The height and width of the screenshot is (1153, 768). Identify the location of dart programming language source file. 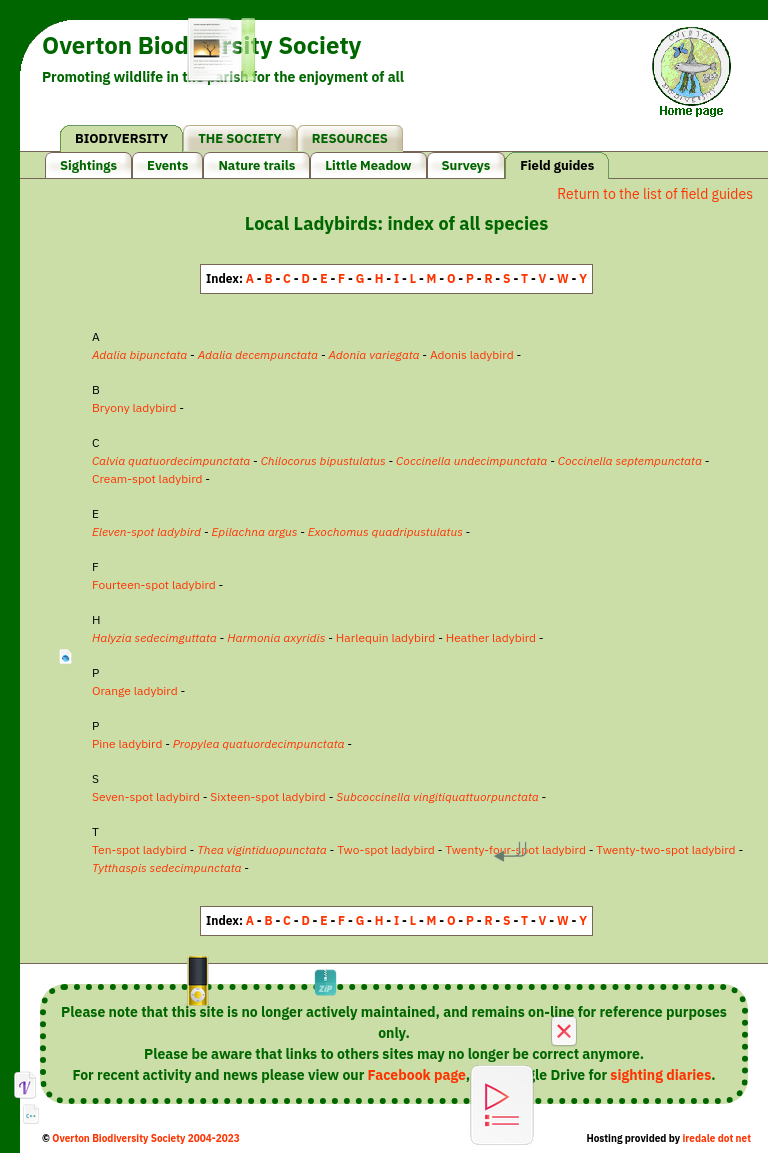
(65, 656).